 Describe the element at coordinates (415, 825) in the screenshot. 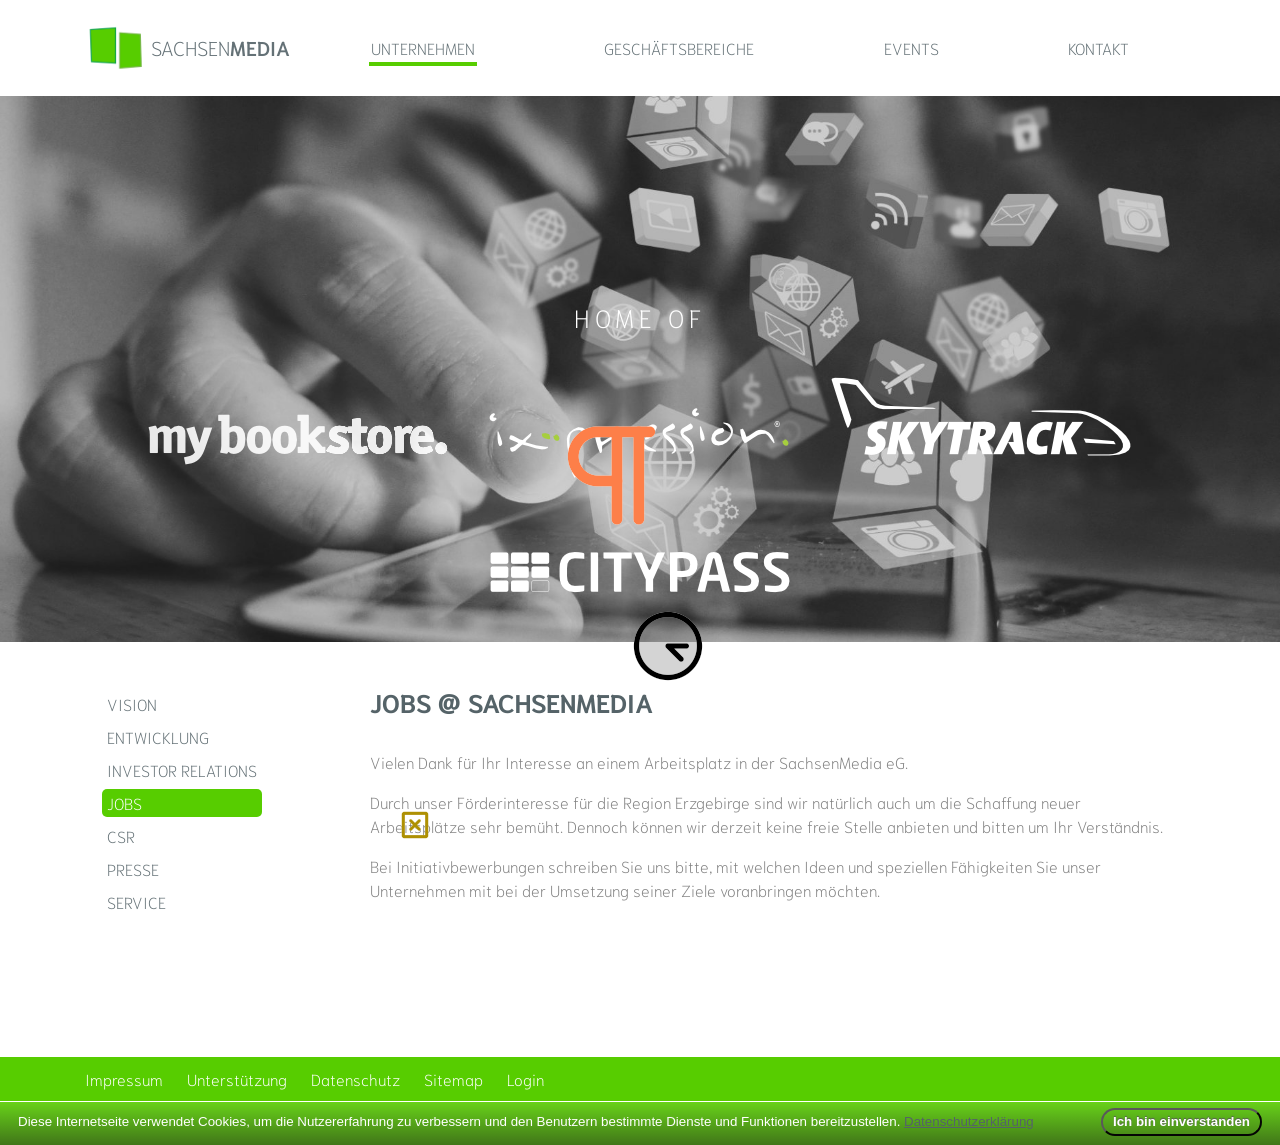

I see `close or dismiss a modal window` at that location.